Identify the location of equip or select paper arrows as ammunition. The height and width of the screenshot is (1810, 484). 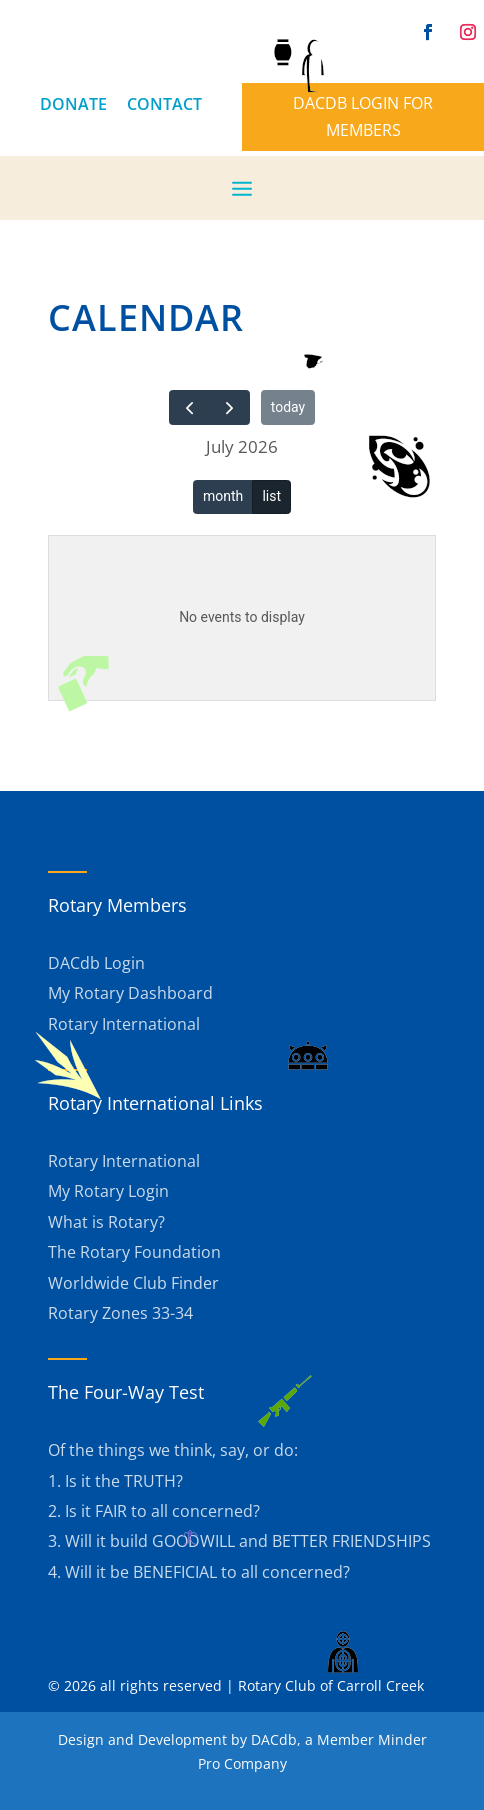
(67, 1065).